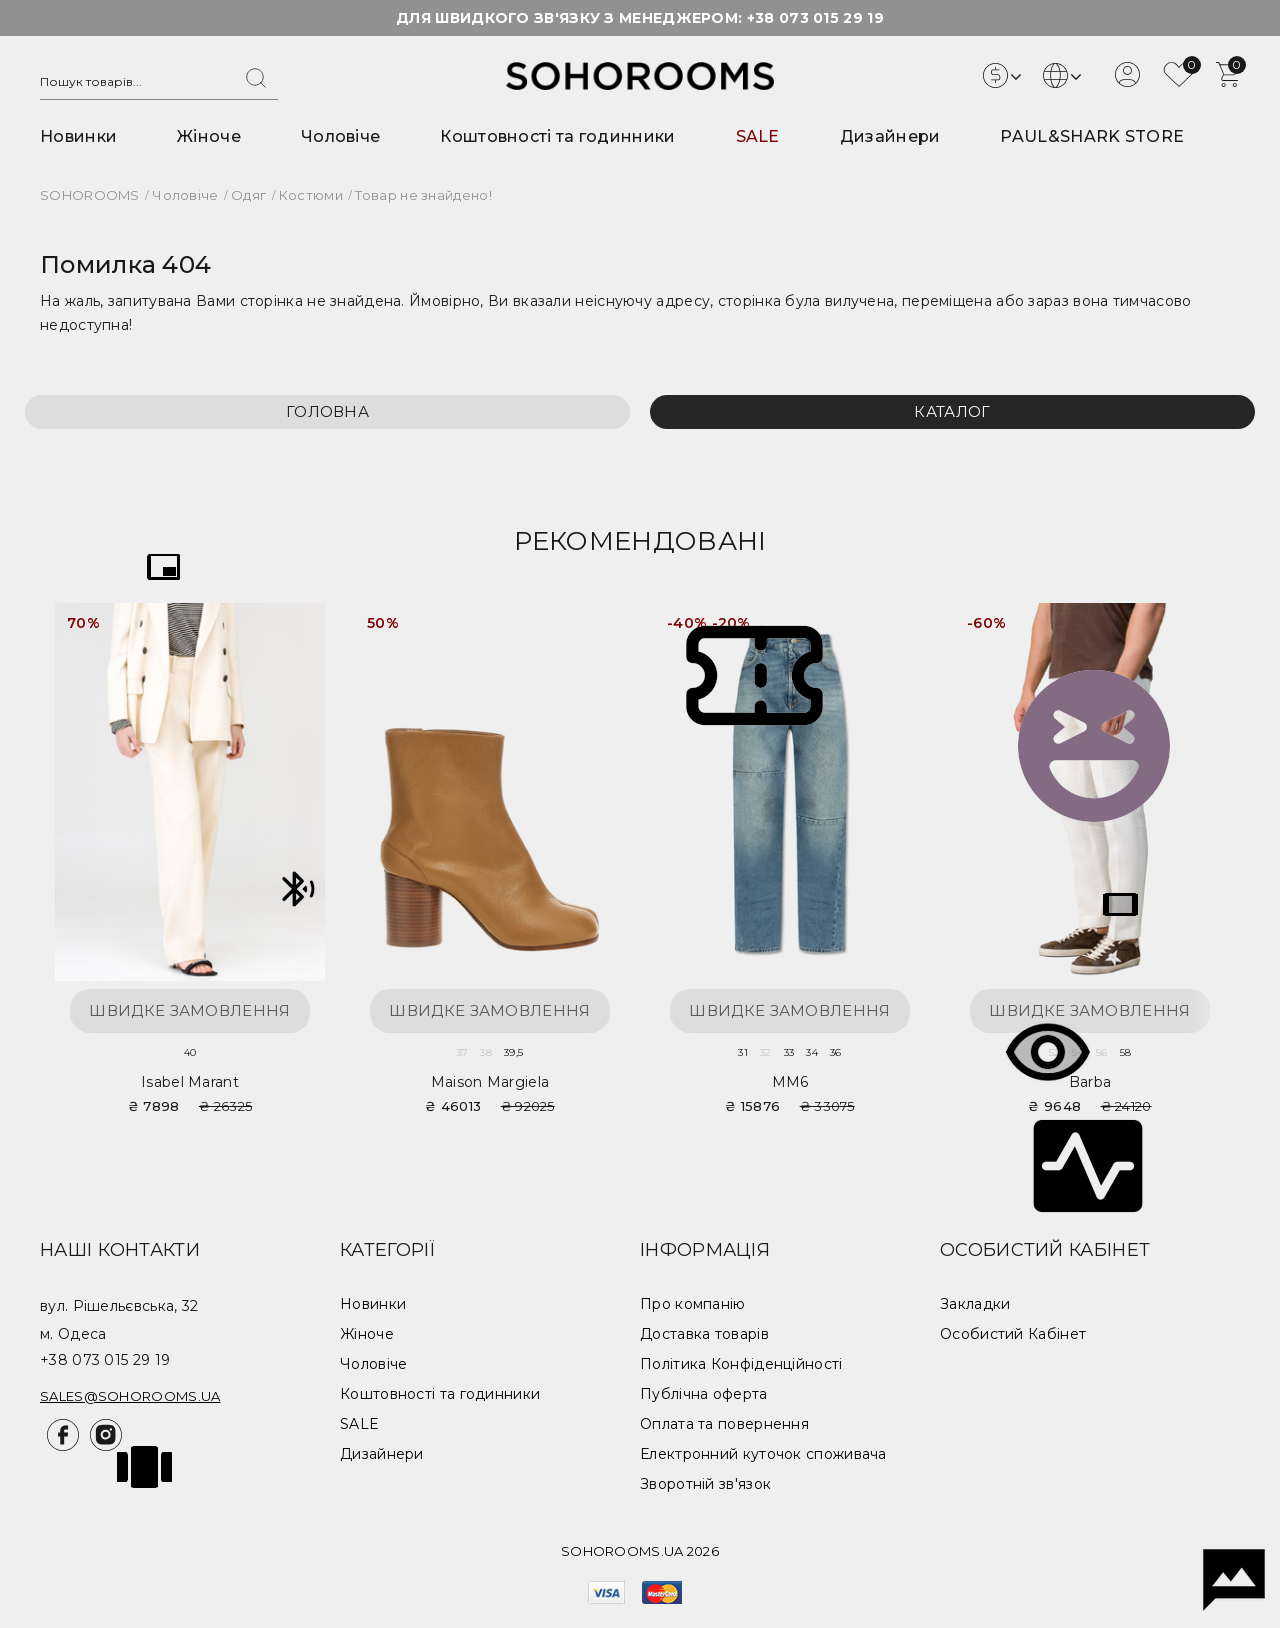 This screenshot has height=1628, width=1280. I want to click on view content in carousel format, so click(144, 1468).